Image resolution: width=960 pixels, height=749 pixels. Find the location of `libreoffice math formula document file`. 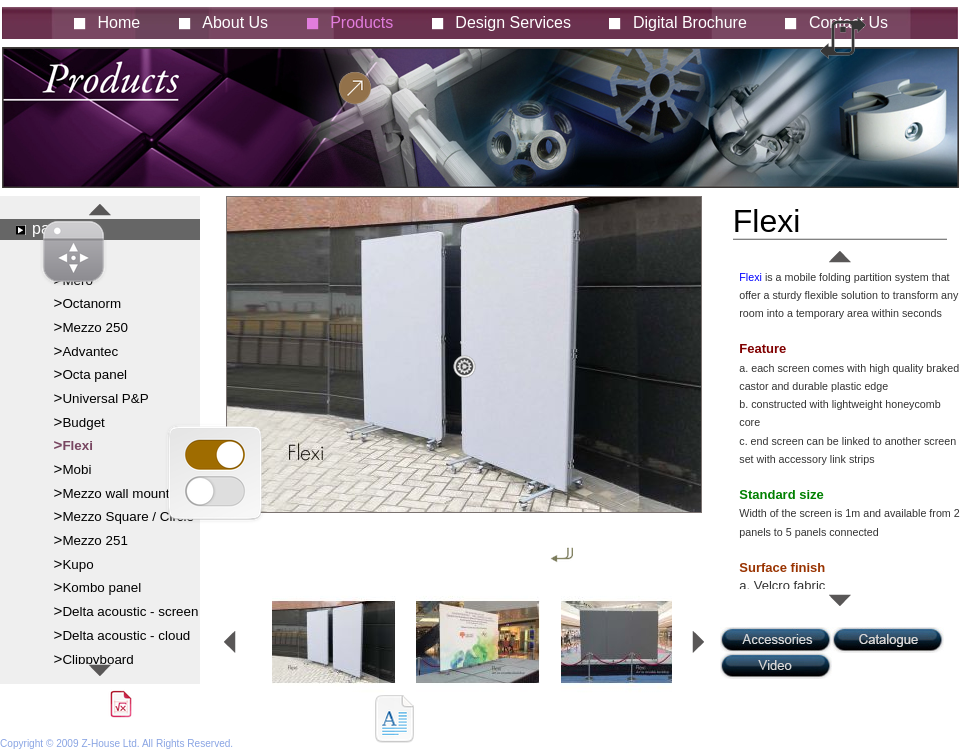

libreoffice math formula document file is located at coordinates (121, 704).